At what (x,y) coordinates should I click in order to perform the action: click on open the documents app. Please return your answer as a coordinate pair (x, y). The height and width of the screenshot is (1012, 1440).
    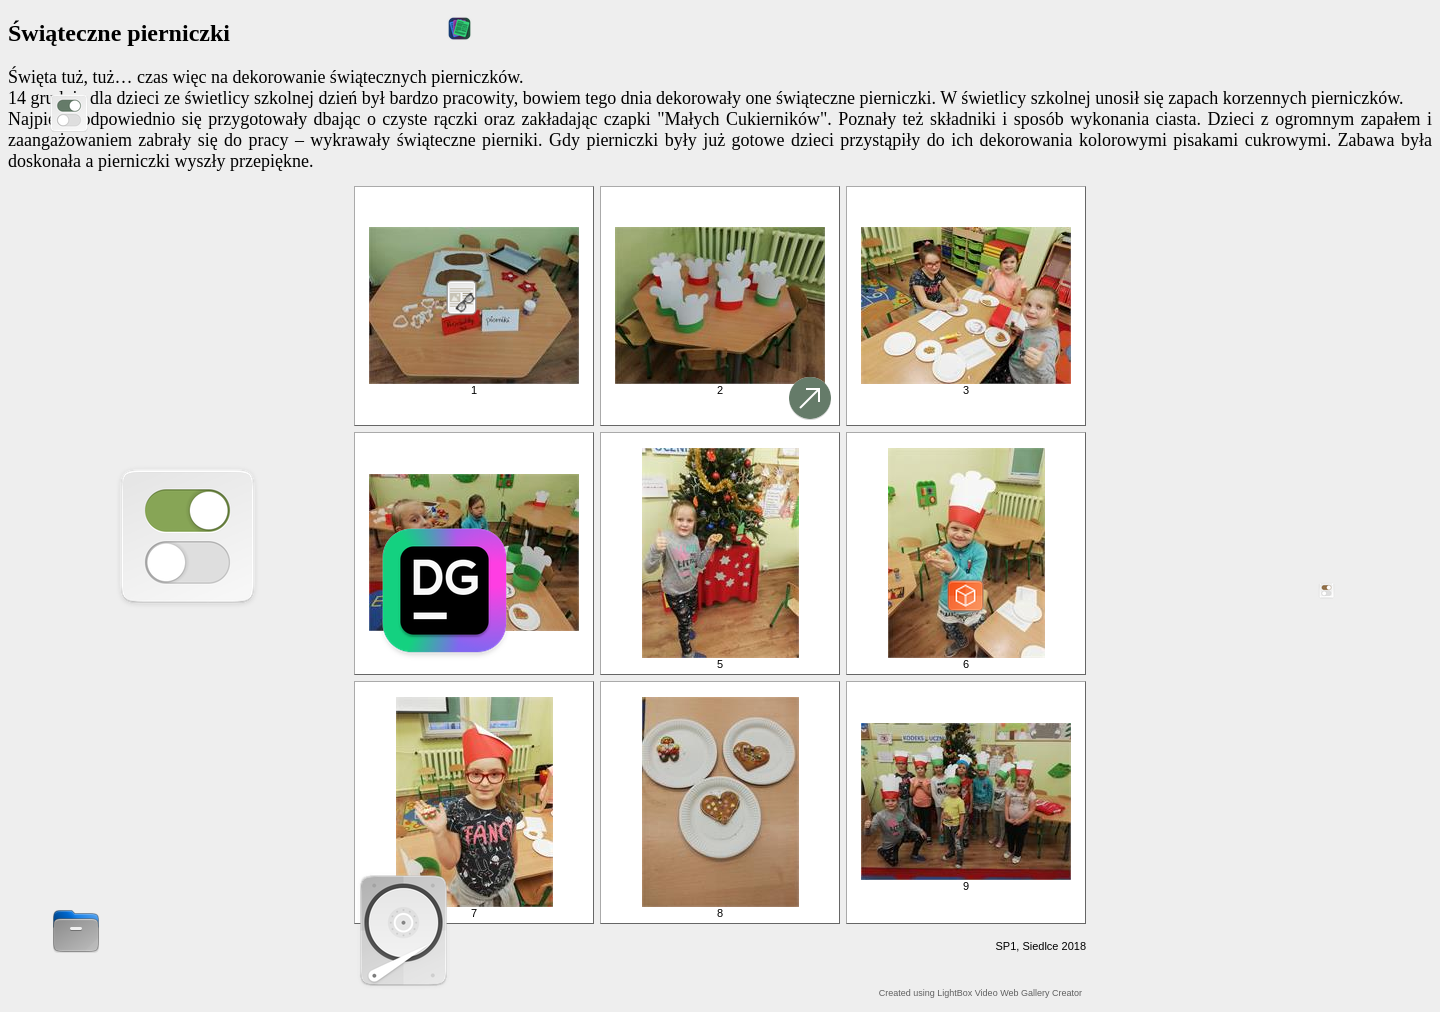
    Looking at the image, I should click on (461, 297).